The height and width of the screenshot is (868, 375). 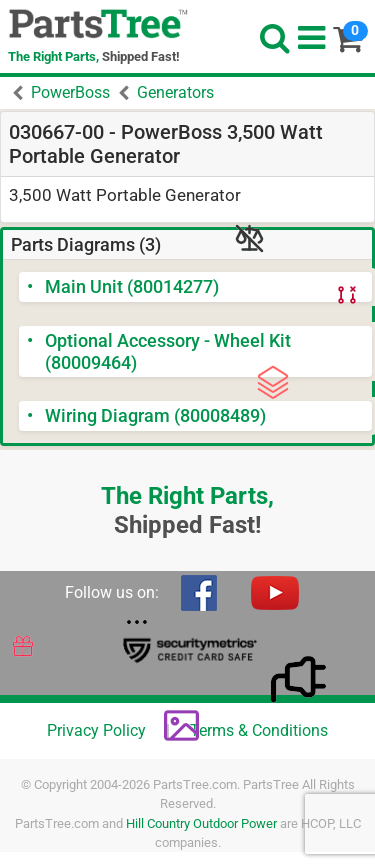 What do you see at coordinates (181, 725) in the screenshot?
I see `view media file` at bounding box center [181, 725].